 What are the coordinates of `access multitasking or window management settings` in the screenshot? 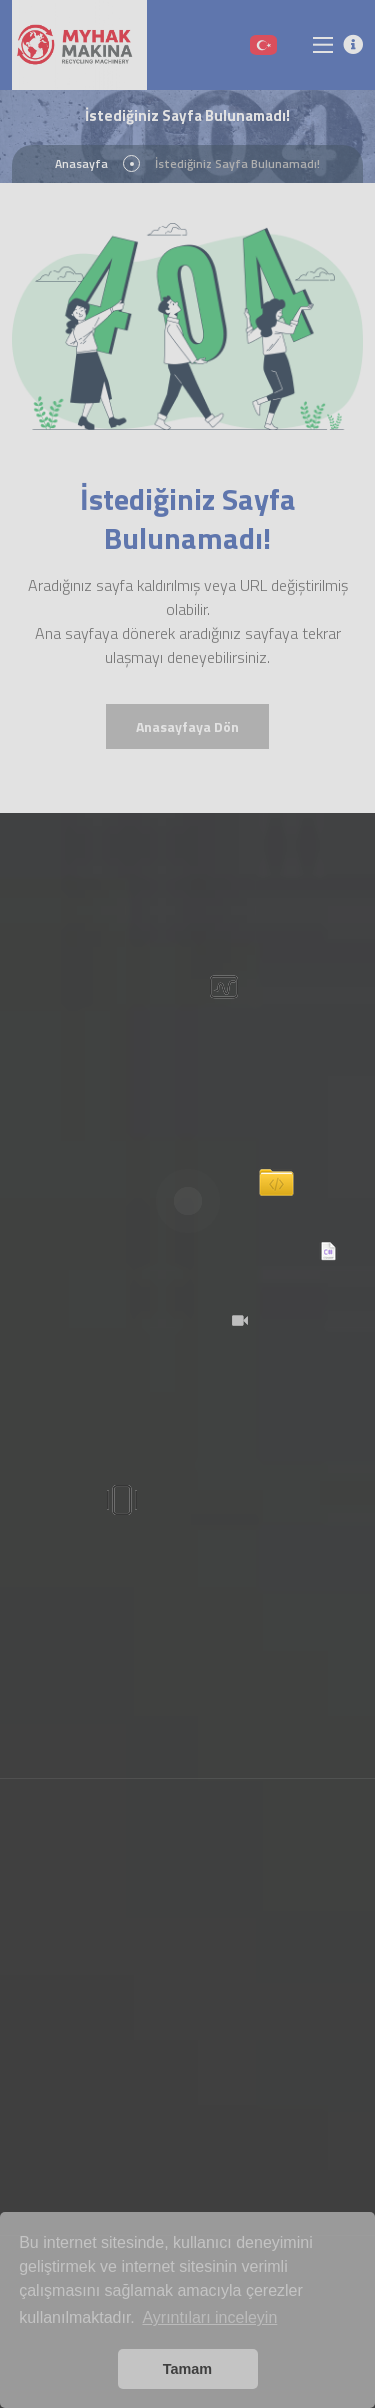 It's located at (122, 1500).